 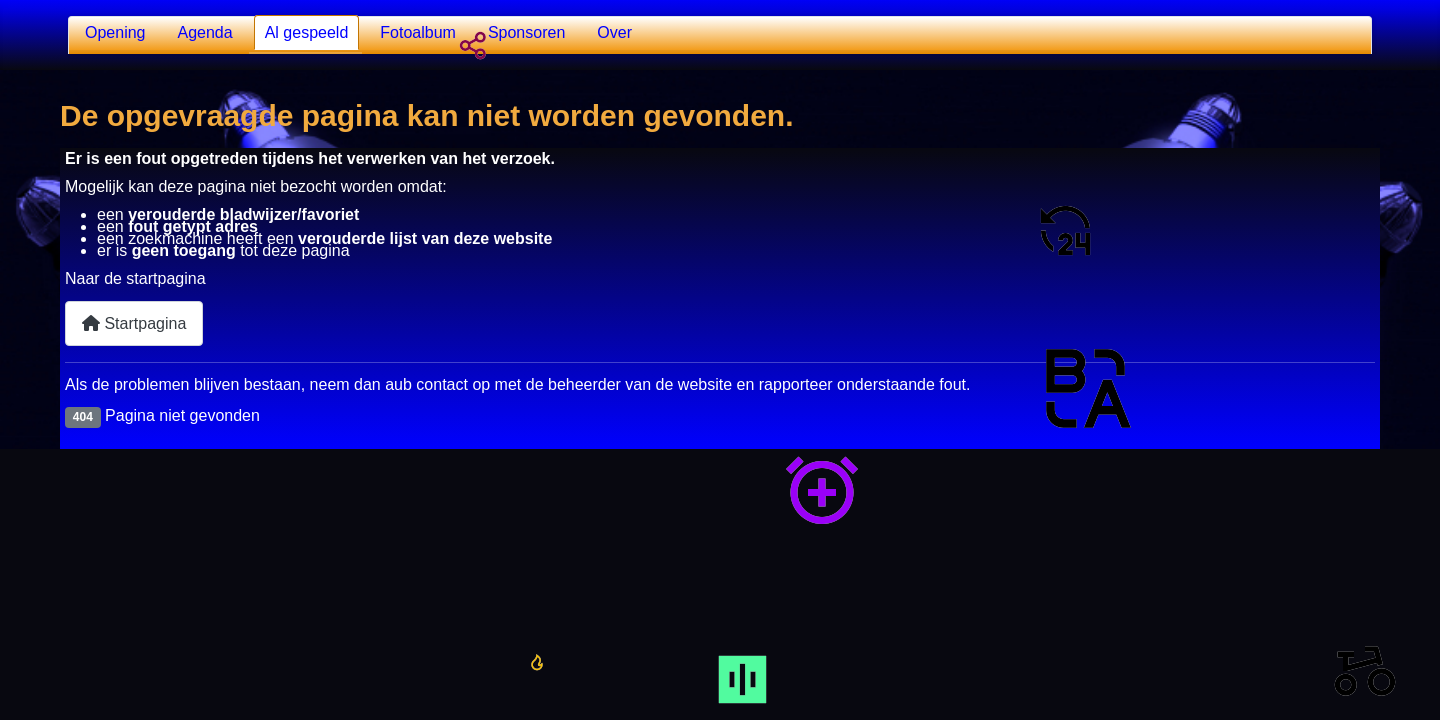 What do you see at coordinates (537, 662) in the screenshot?
I see `view trending or hot content` at bounding box center [537, 662].